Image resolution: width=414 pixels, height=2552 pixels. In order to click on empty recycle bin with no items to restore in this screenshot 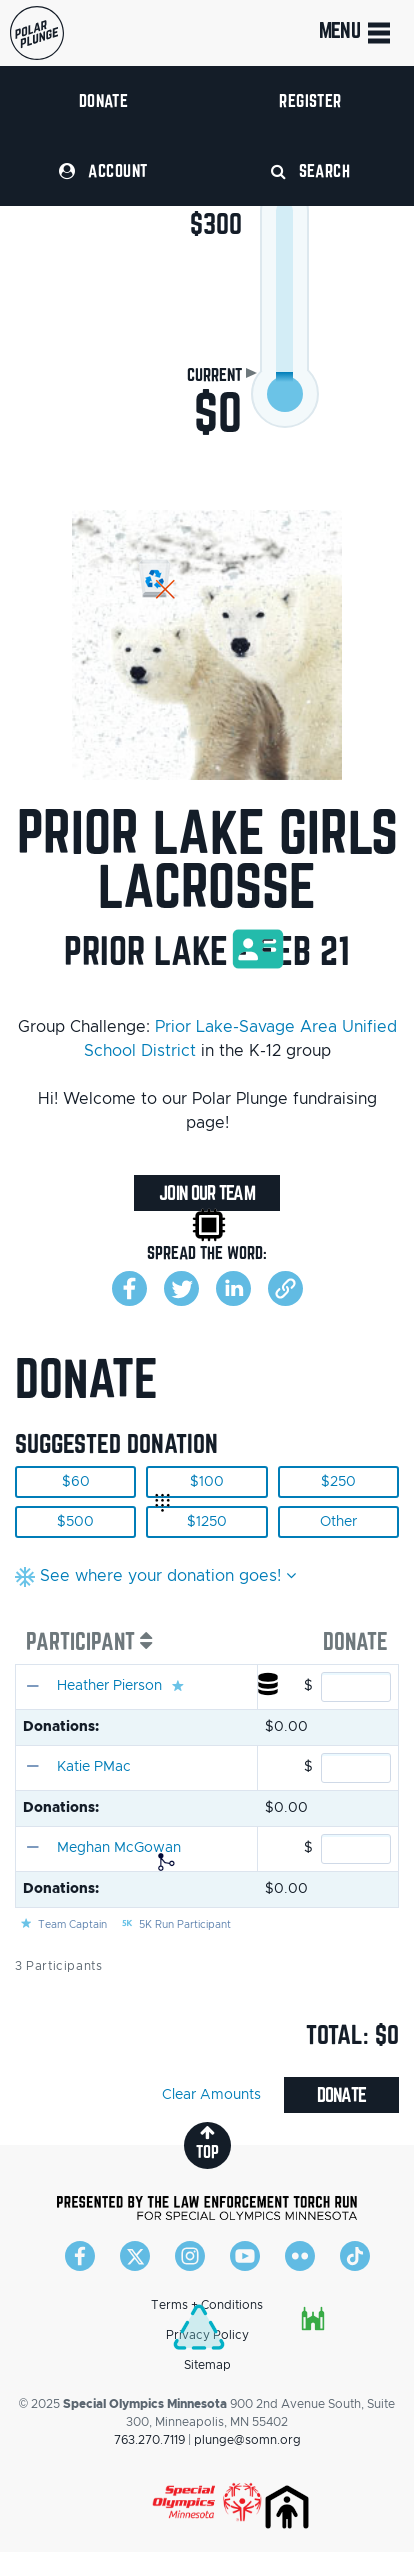, I will do `click(154, 578)`.